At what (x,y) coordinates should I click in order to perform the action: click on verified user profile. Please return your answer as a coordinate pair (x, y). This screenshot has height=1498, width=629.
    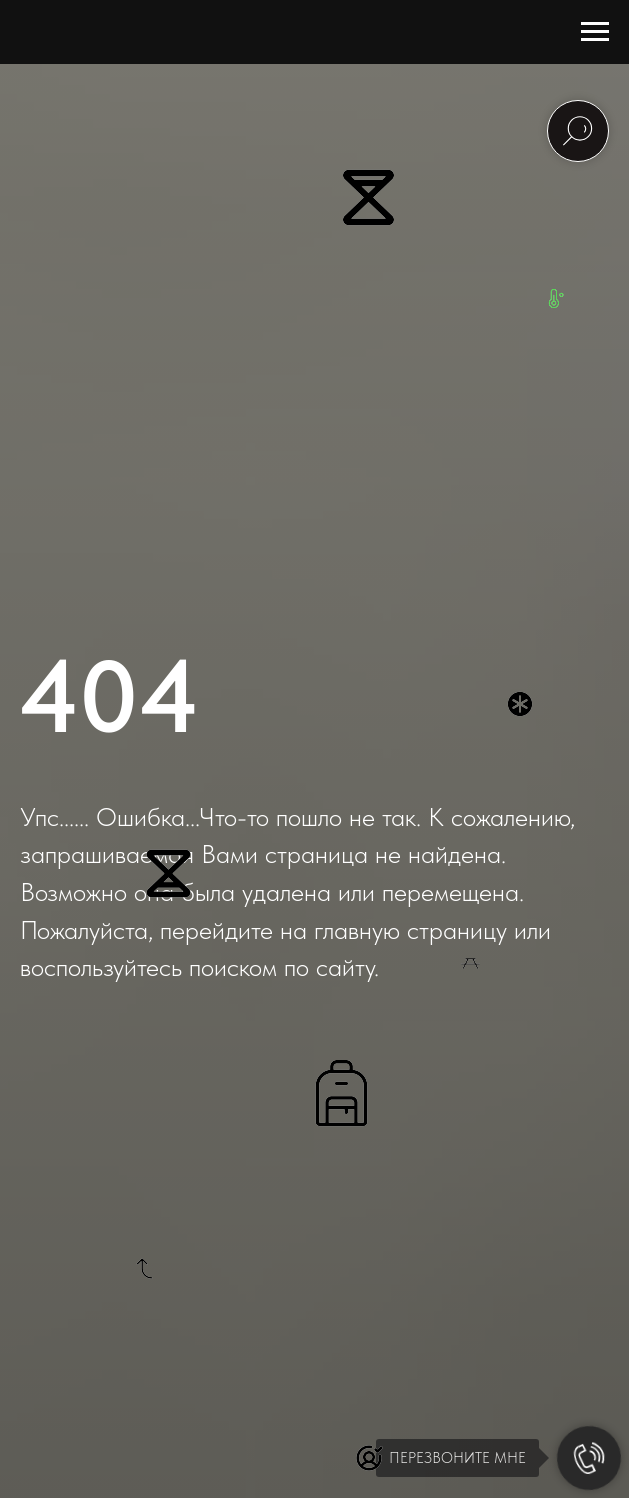
    Looking at the image, I should click on (369, 1458).